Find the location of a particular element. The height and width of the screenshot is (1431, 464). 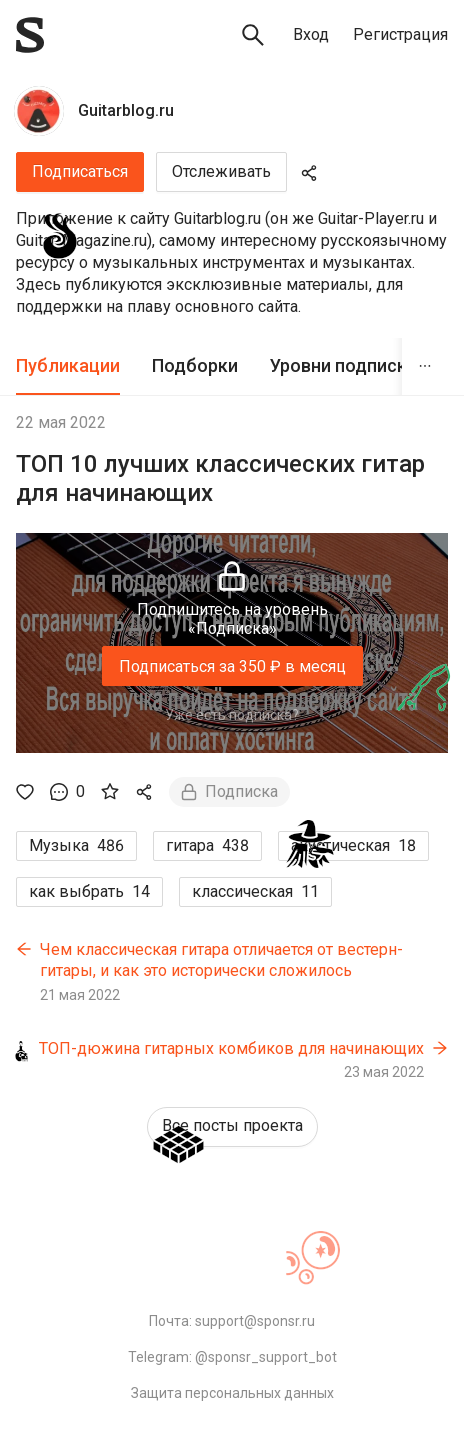

access halloween or spooky themed content is located at coordinates (310, 844).